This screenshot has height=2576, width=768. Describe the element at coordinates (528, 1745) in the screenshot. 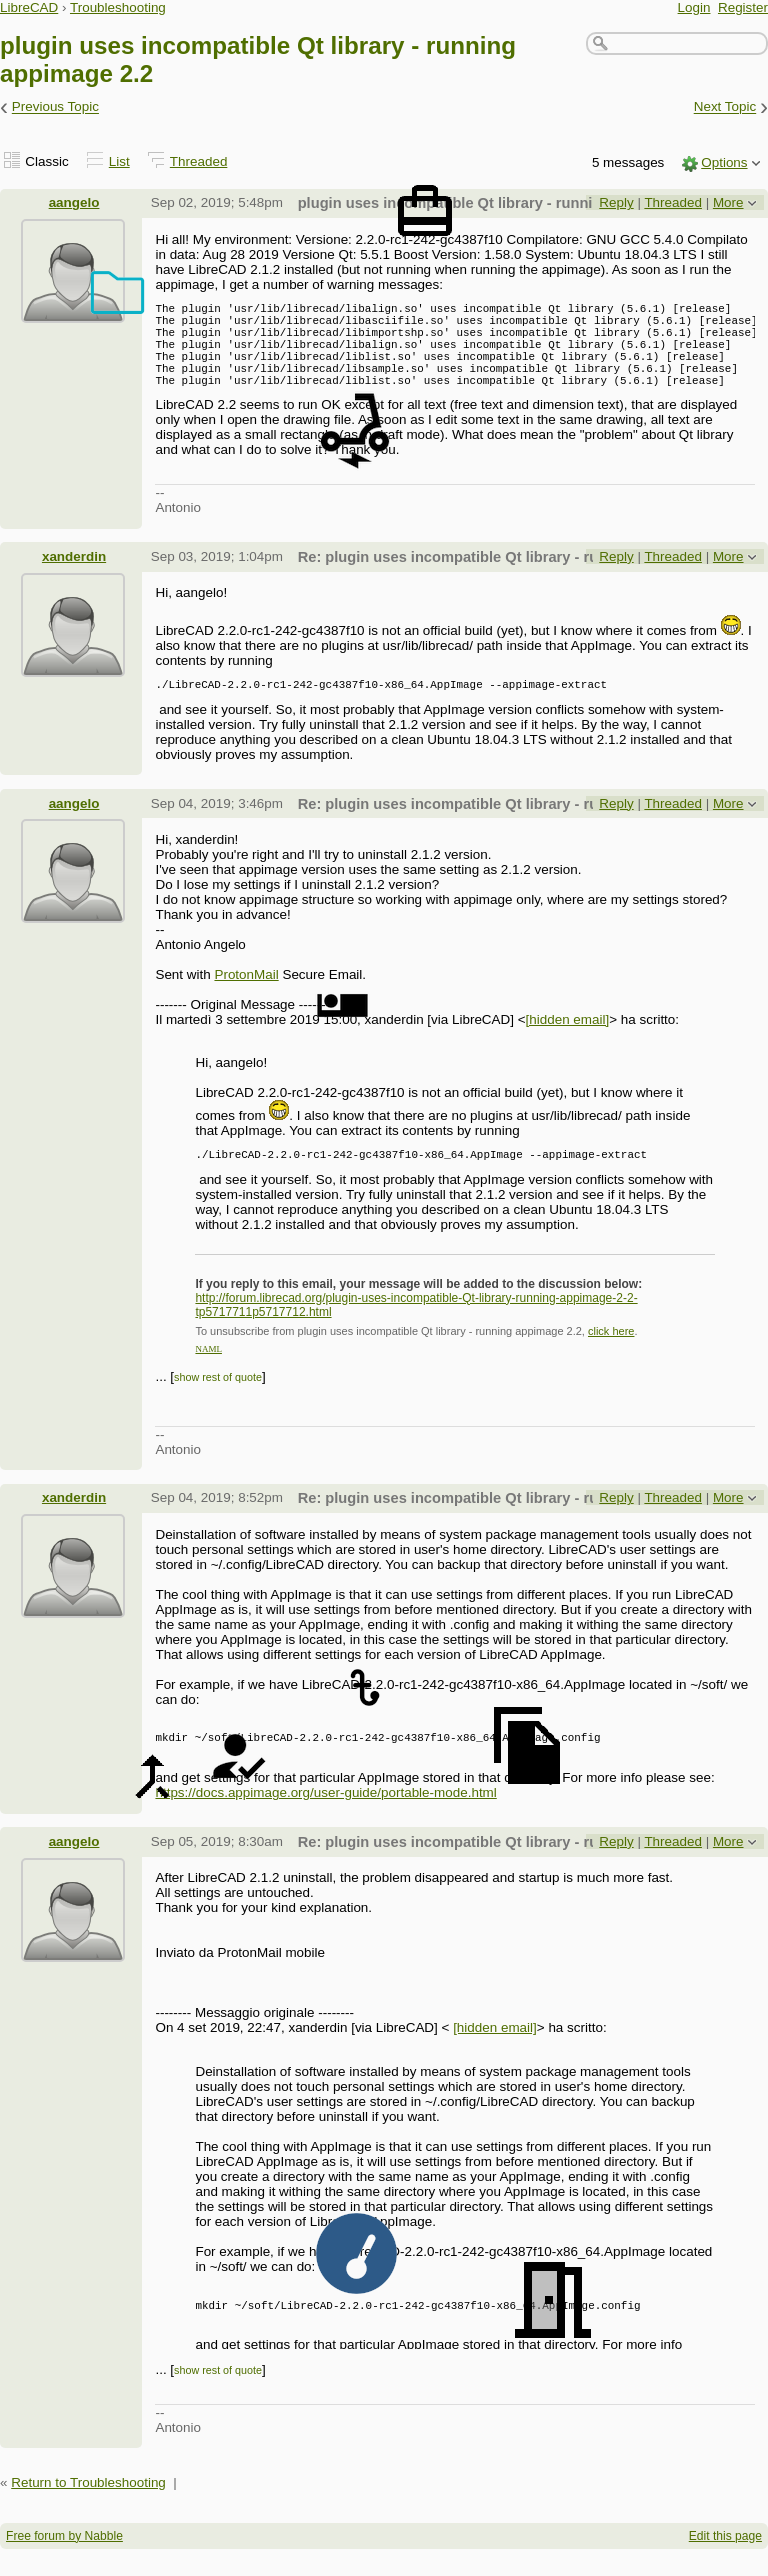

I see `copy file to clipboard` at that location.